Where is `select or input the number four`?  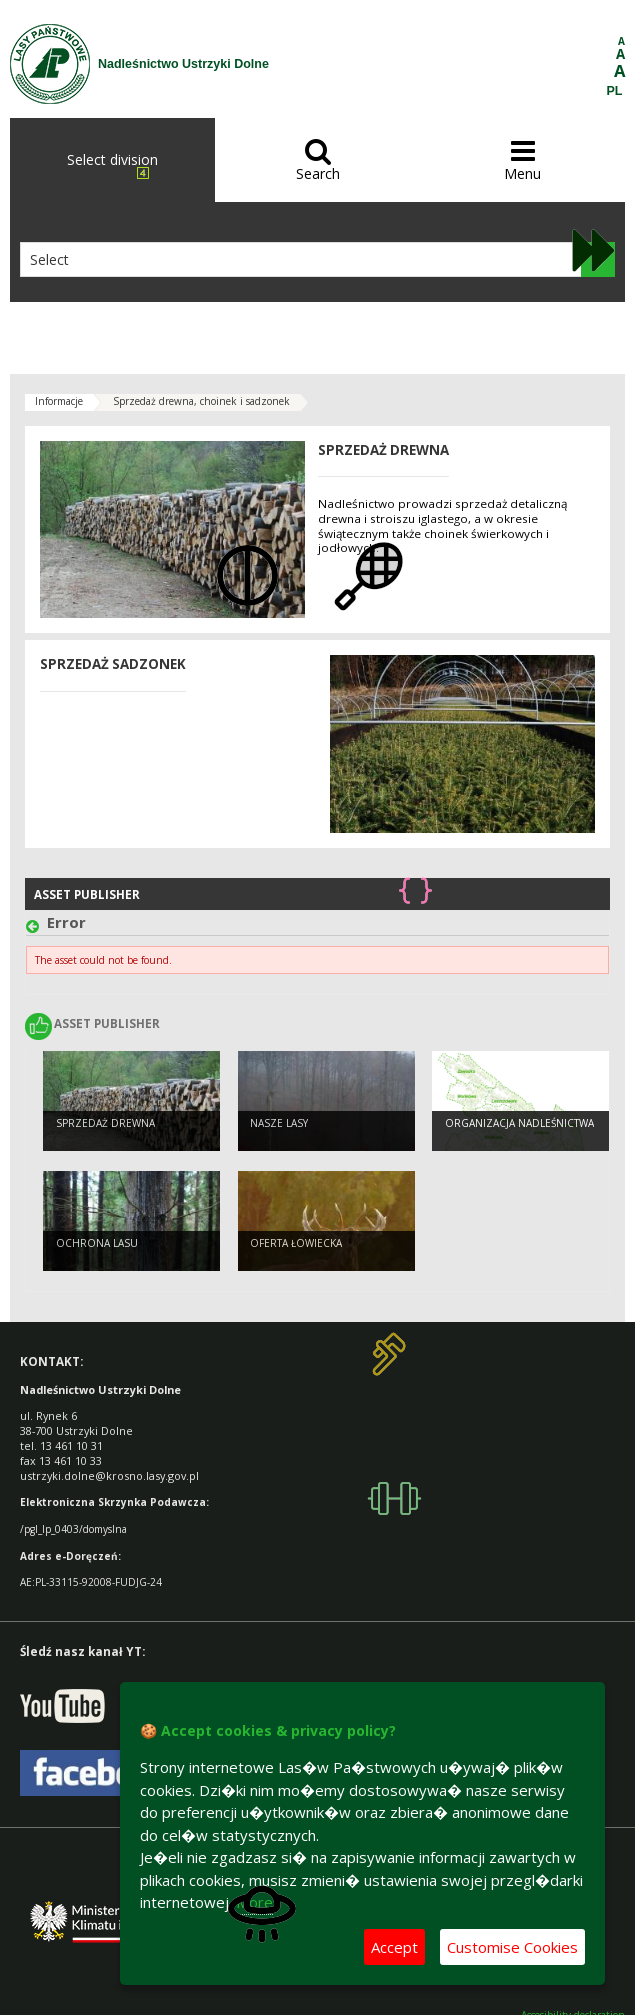 select or input the number four is located at coordinates (143, 173).